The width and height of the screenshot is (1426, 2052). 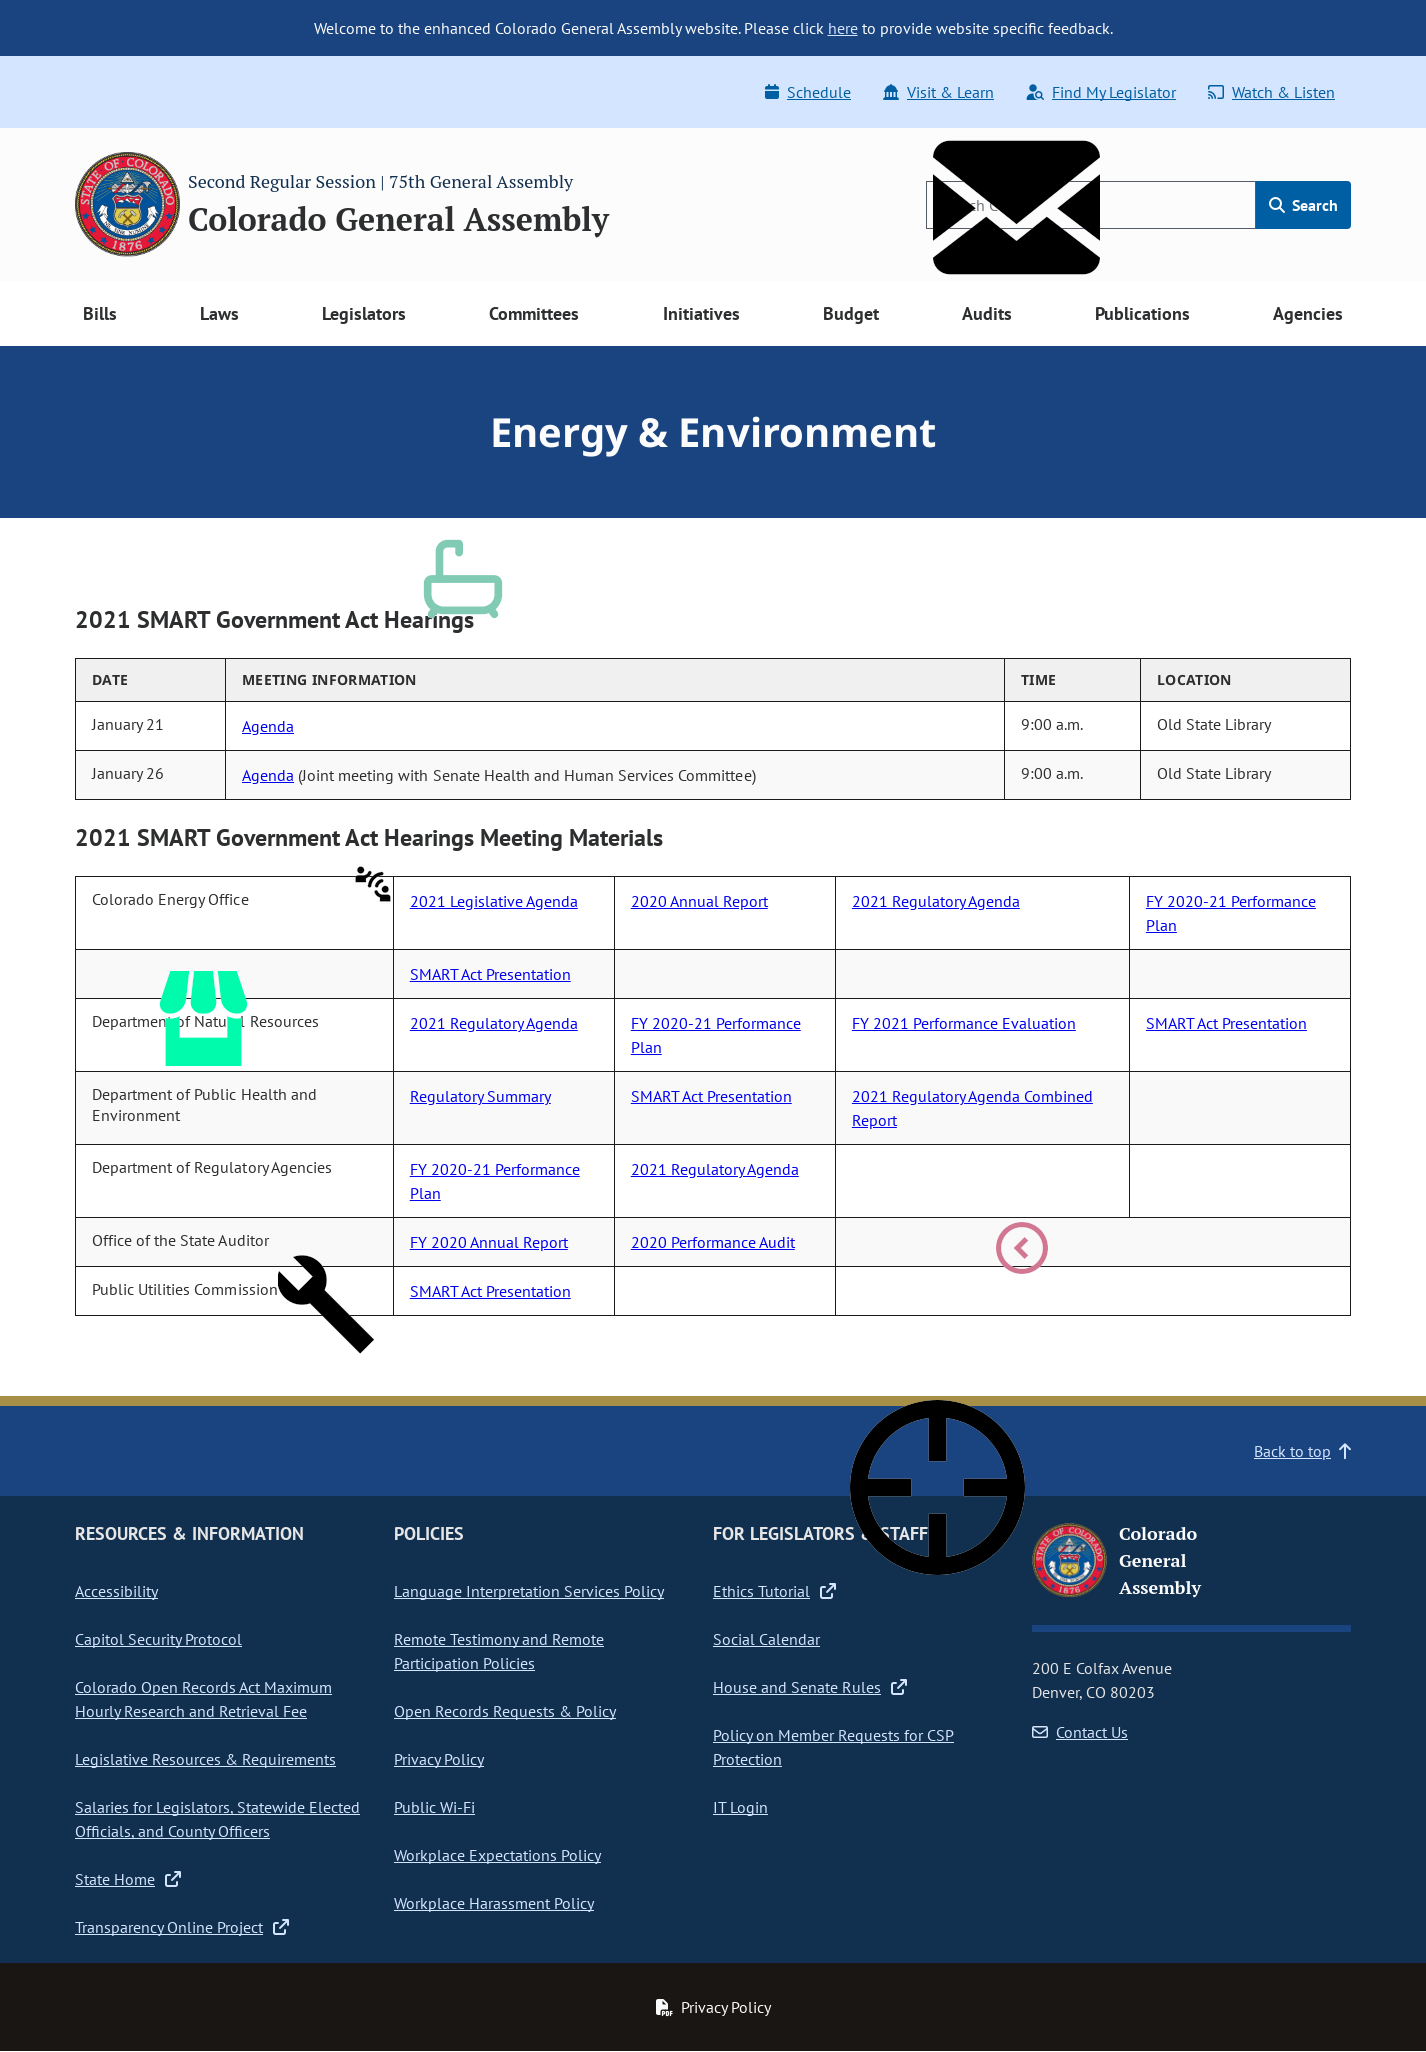 What do you see at coordinates (1022, 1248) in the screenshot?
I see `go back to the previous screen` at bounding box center [1022, 1248].